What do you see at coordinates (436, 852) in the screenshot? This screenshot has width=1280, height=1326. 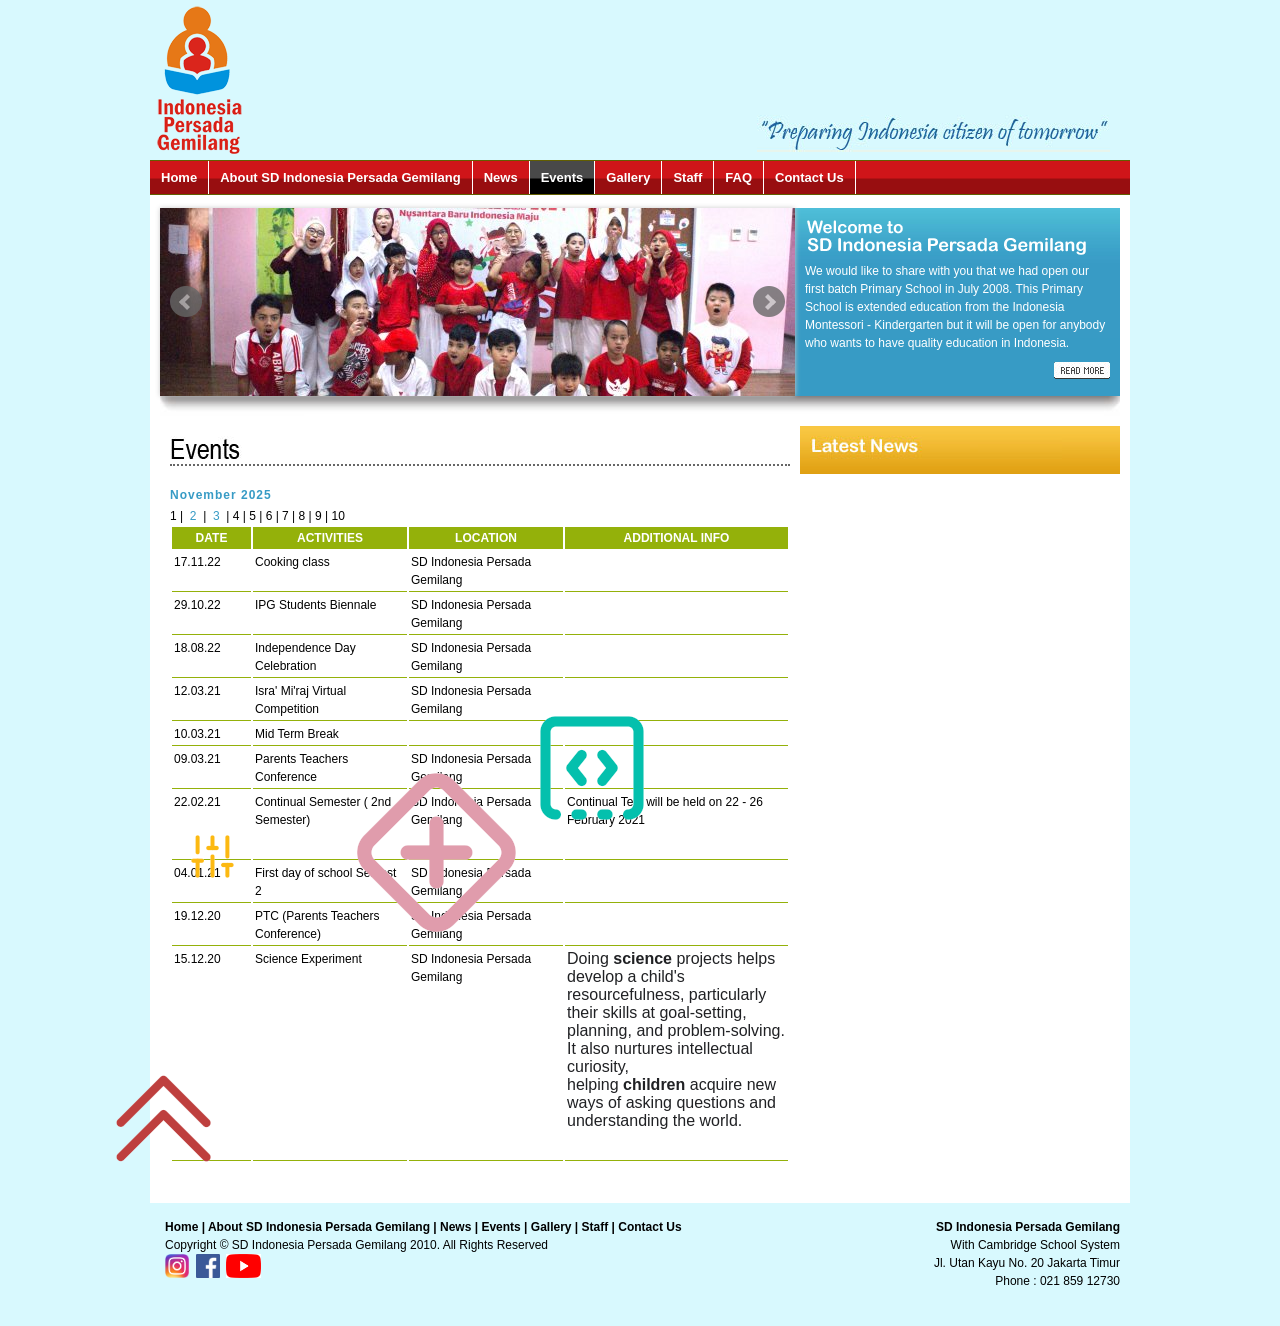 I see `add to favorites or premium collection` at bounding box center [436, 852].